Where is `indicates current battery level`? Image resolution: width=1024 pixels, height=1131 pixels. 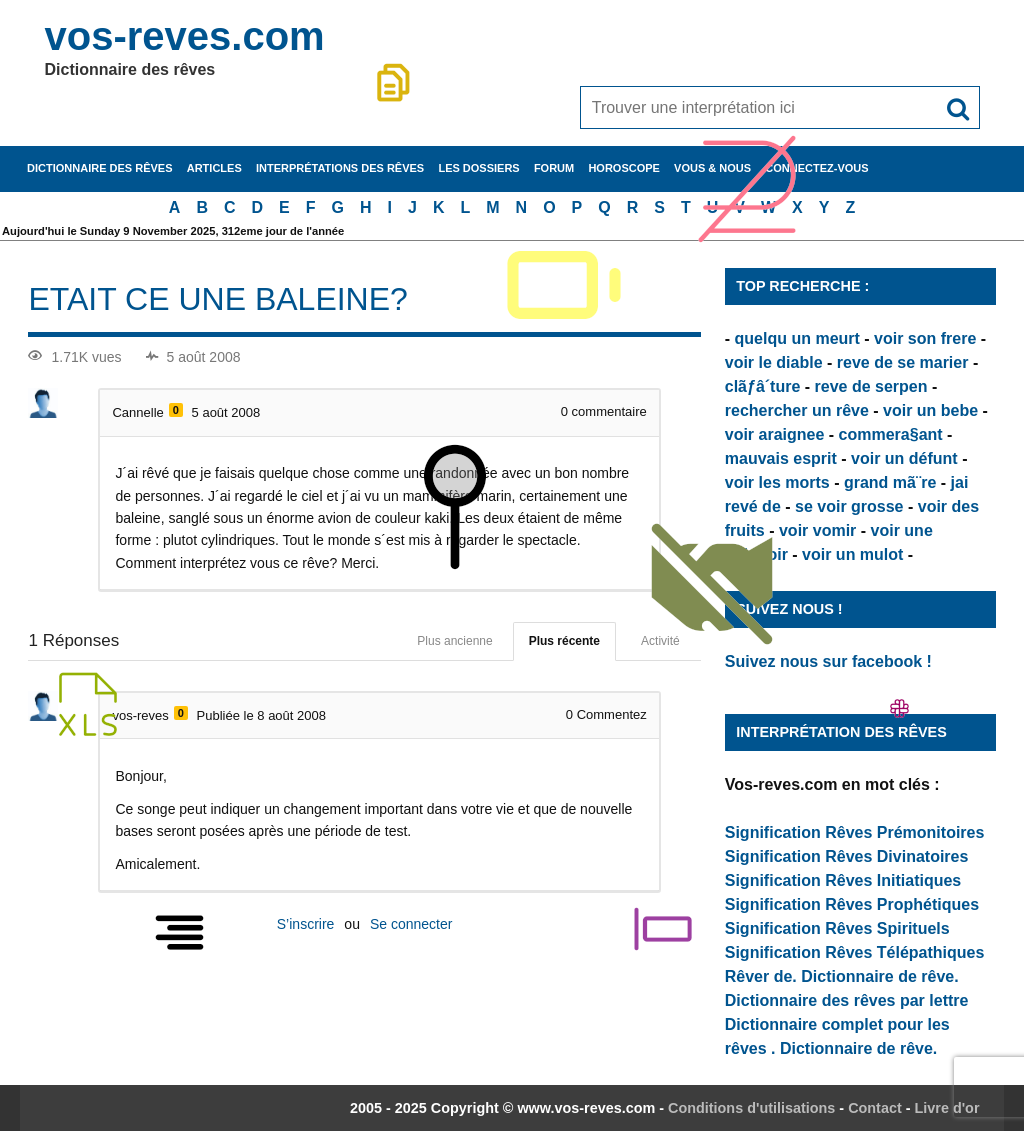
indicates current battery level is located at coordinates (564, 285).